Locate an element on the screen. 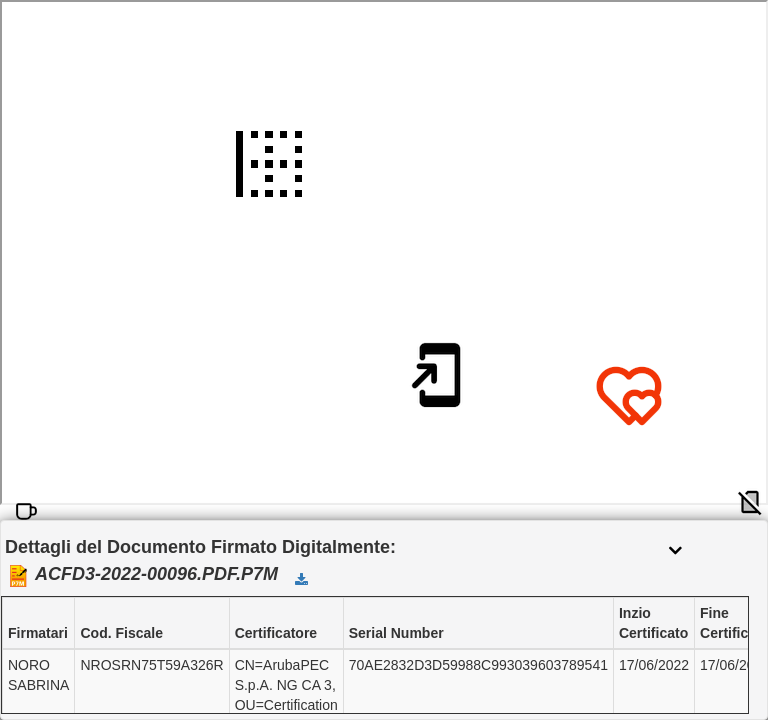  add this page to home screen is located at coordinates (437, 375).